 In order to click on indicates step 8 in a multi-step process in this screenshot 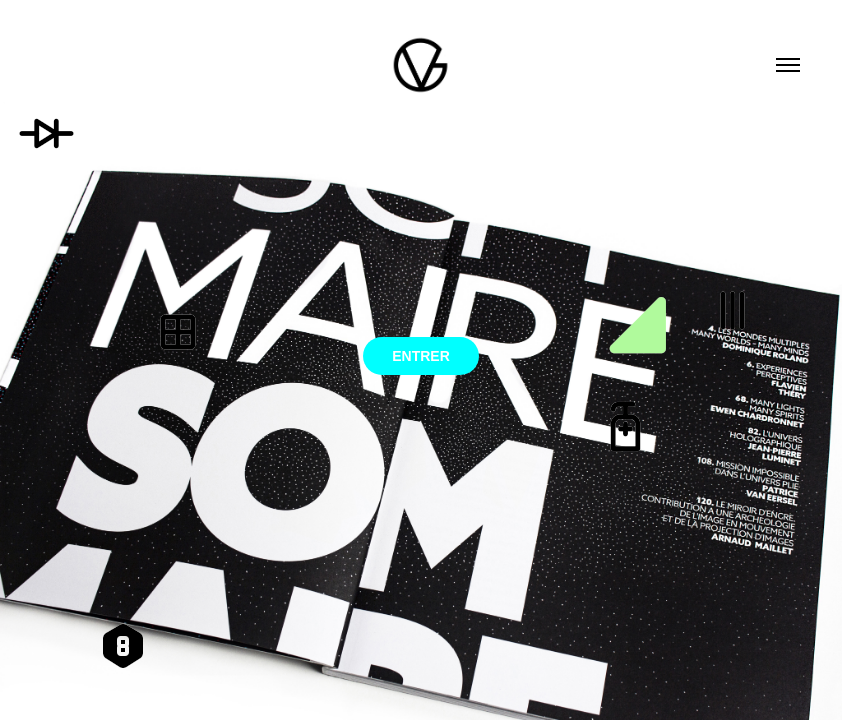, I will do `click(123, 646)`.